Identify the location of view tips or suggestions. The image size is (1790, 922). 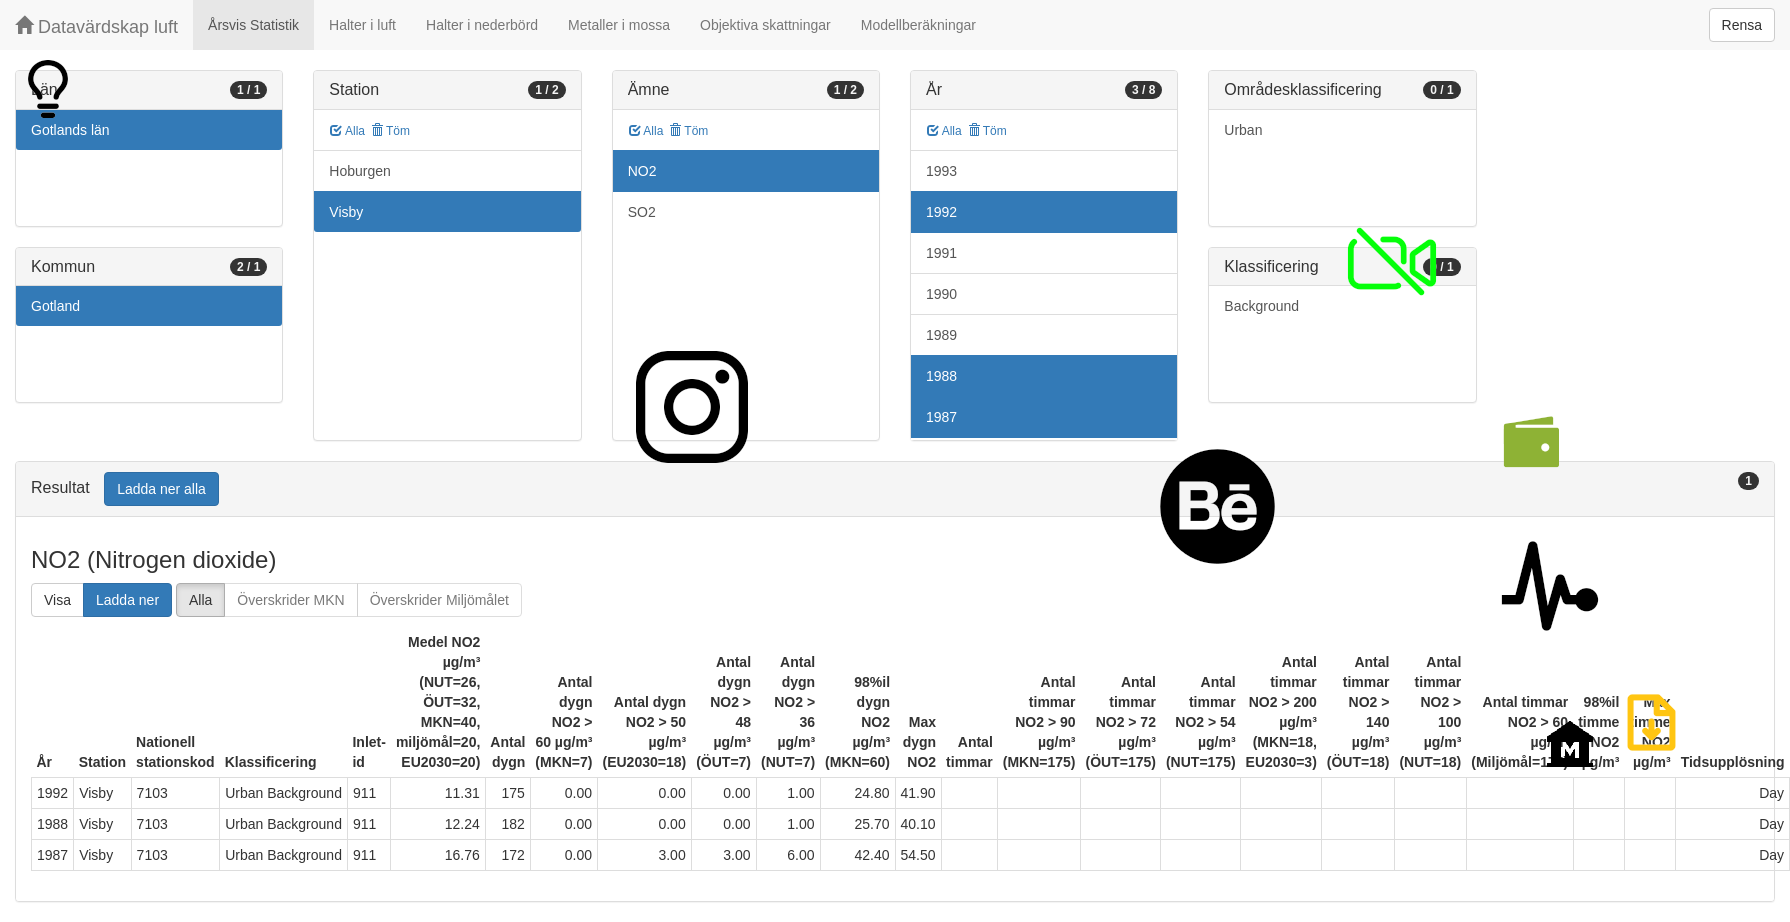
(48, 89).